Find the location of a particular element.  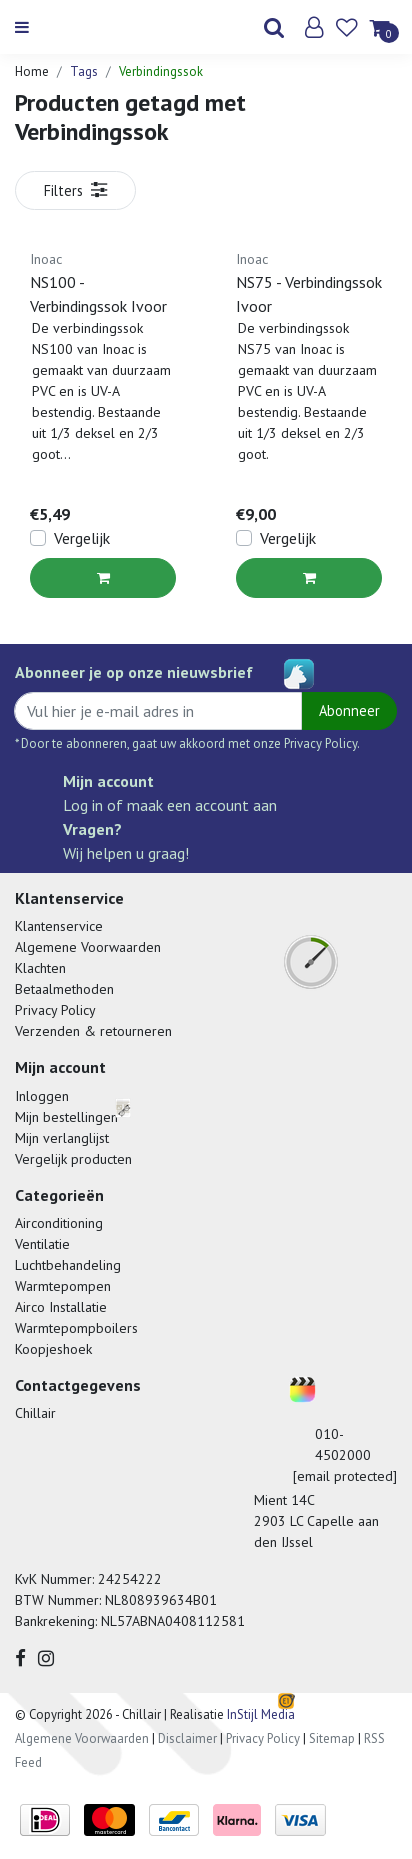

open sysprof system profiler is located at coordinates (311, 962).